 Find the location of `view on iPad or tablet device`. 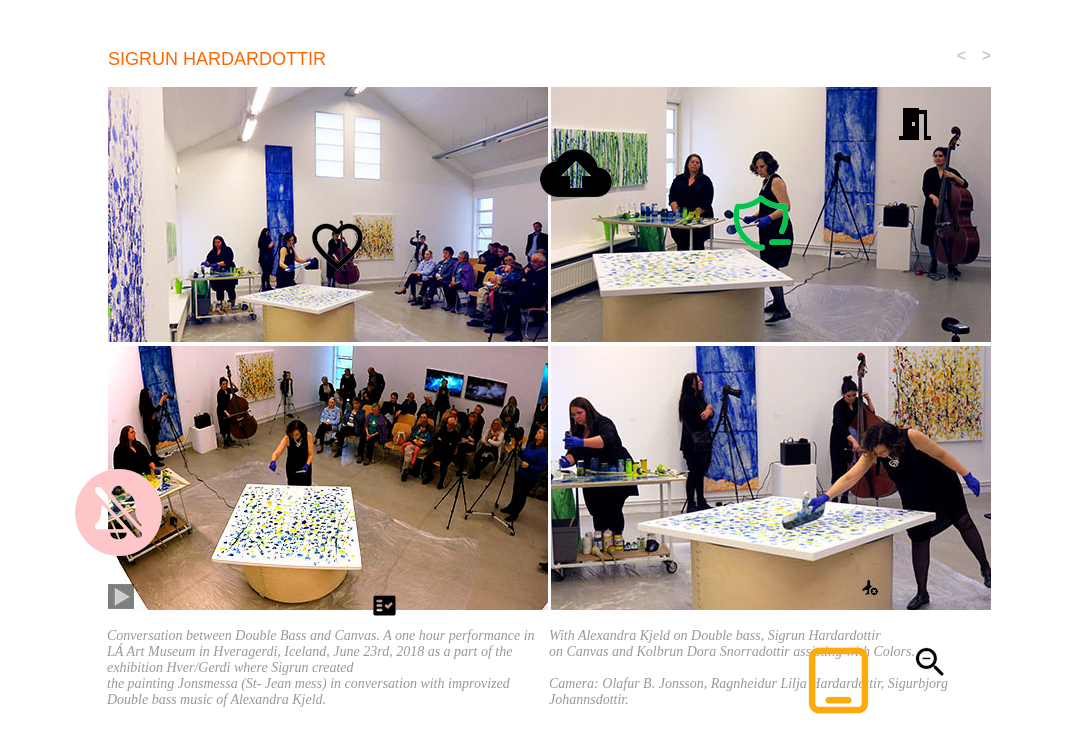

view on iPad or tablet device is located at coordinates (838, 680).